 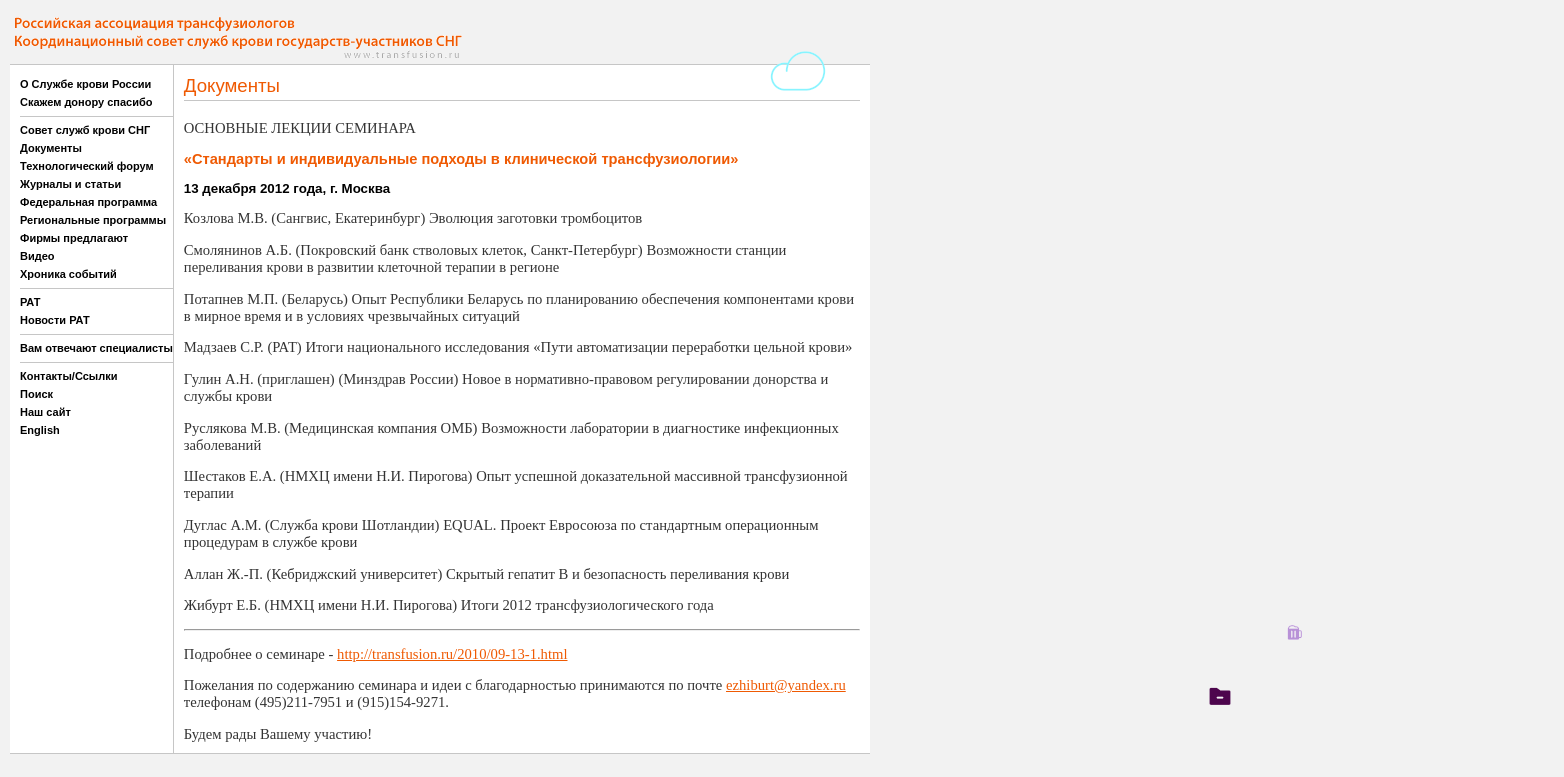 What do you see at coordinates (798, 71) in the screenshot?
I see `access cloud storage` at bounding box center [798, 71].